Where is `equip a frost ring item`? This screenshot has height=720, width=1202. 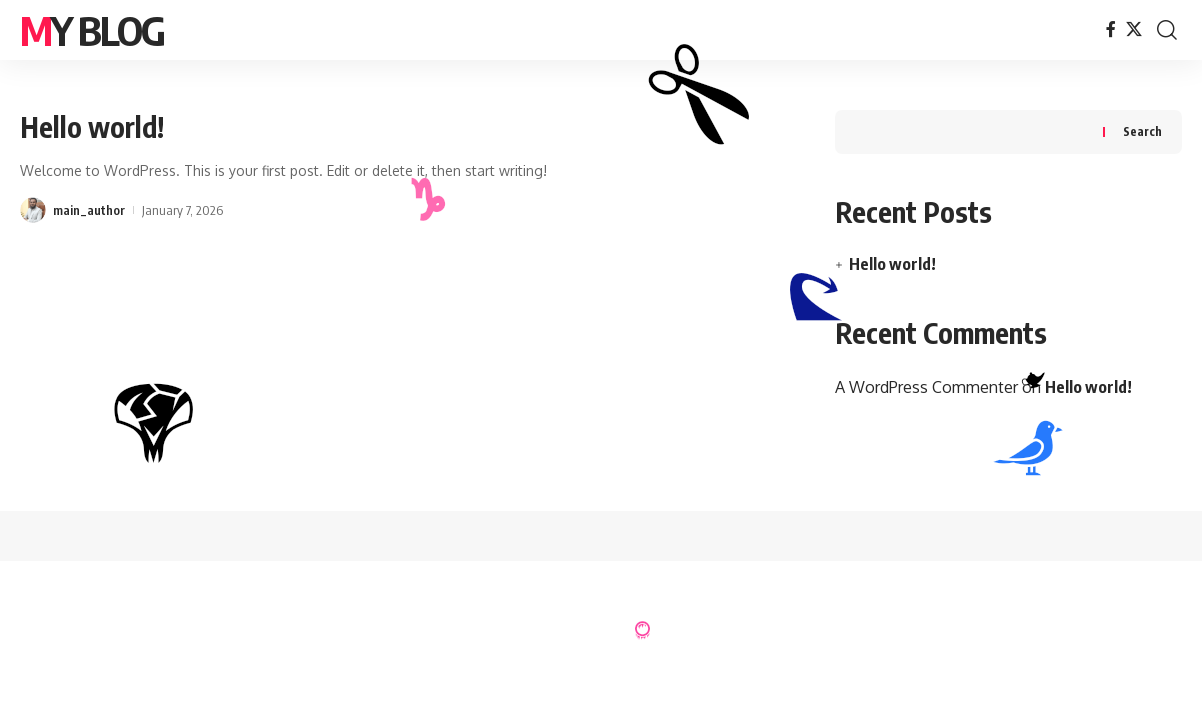
equip a frost ring item is located at coordinates (642, 630).